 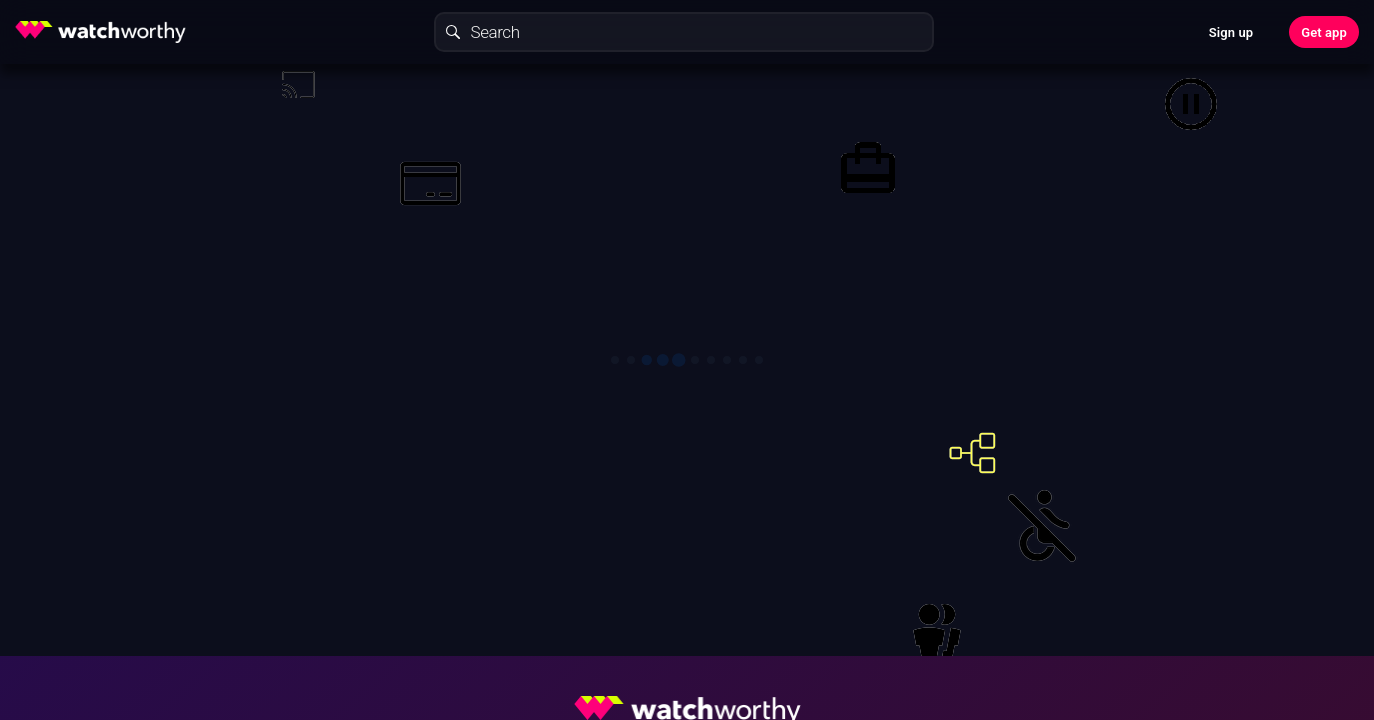 What do you see at coordinates (975, 453) in the screenshot?
I see `view hierarchical data or folder structure` at bounding box center [975, 453].